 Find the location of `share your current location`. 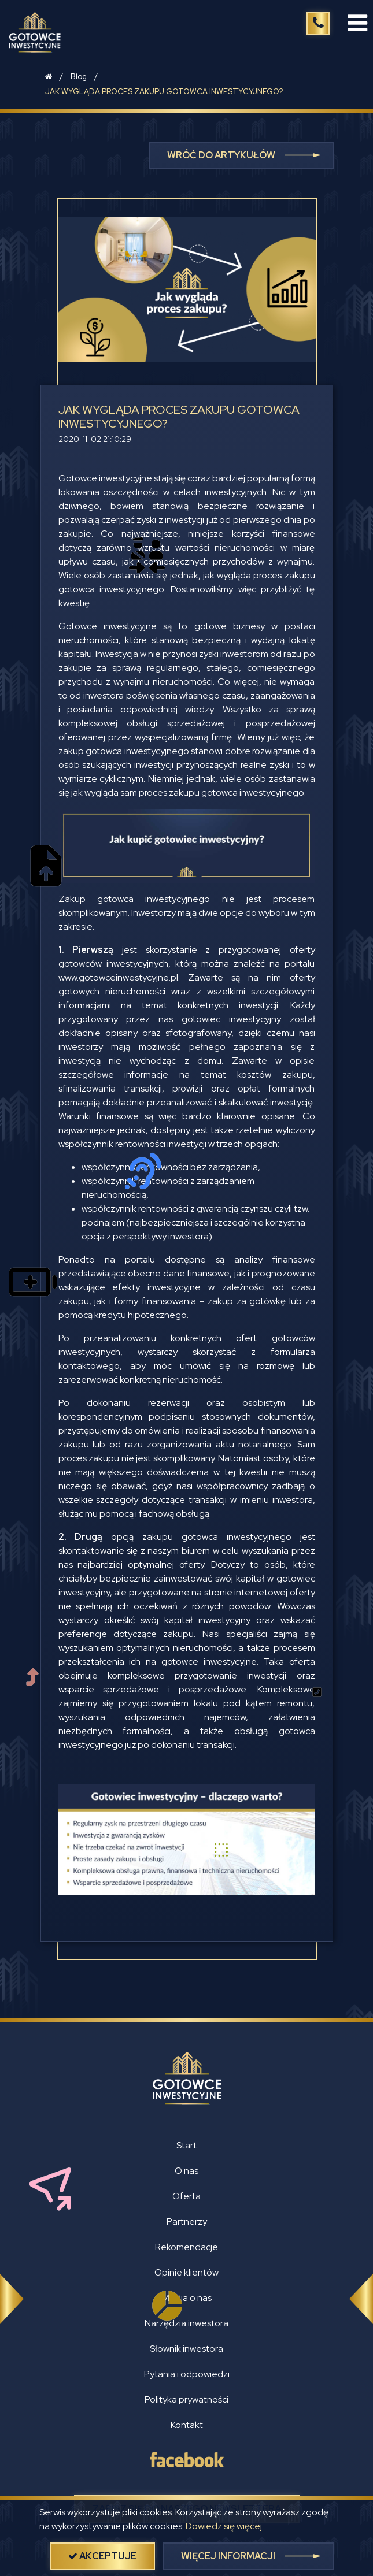

share your current location is located at coordinates (50, 2188).